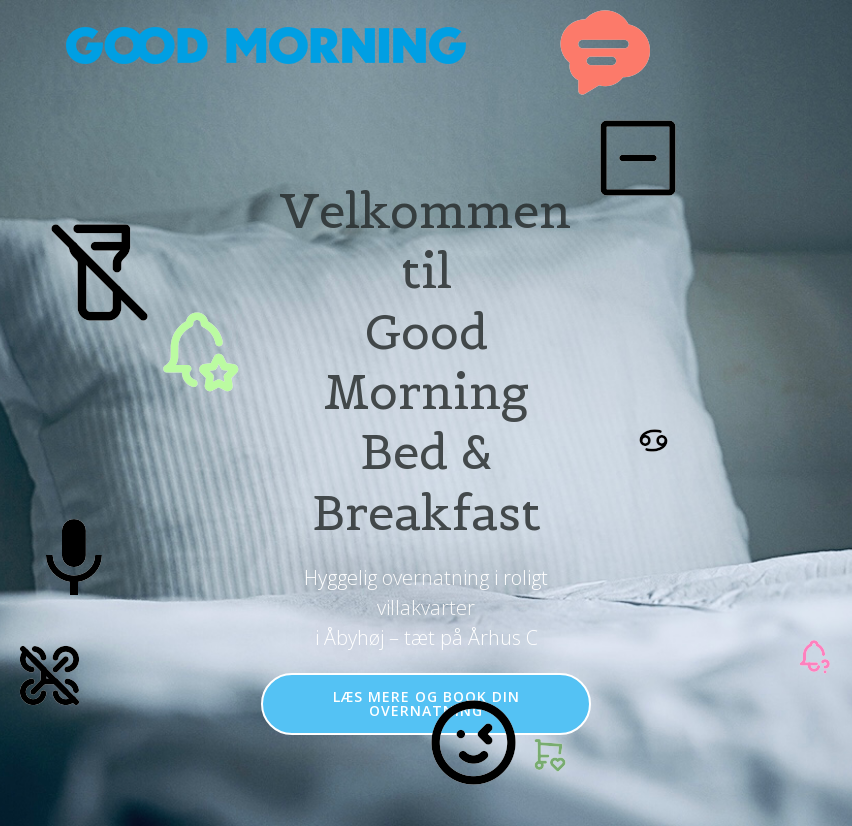 This screenshot has height=826, width=852. What do you see at coordinates (473, 742) in the screenshot?
I see `add a playful or winking emoji reaction` at bounding box center [473, 742].